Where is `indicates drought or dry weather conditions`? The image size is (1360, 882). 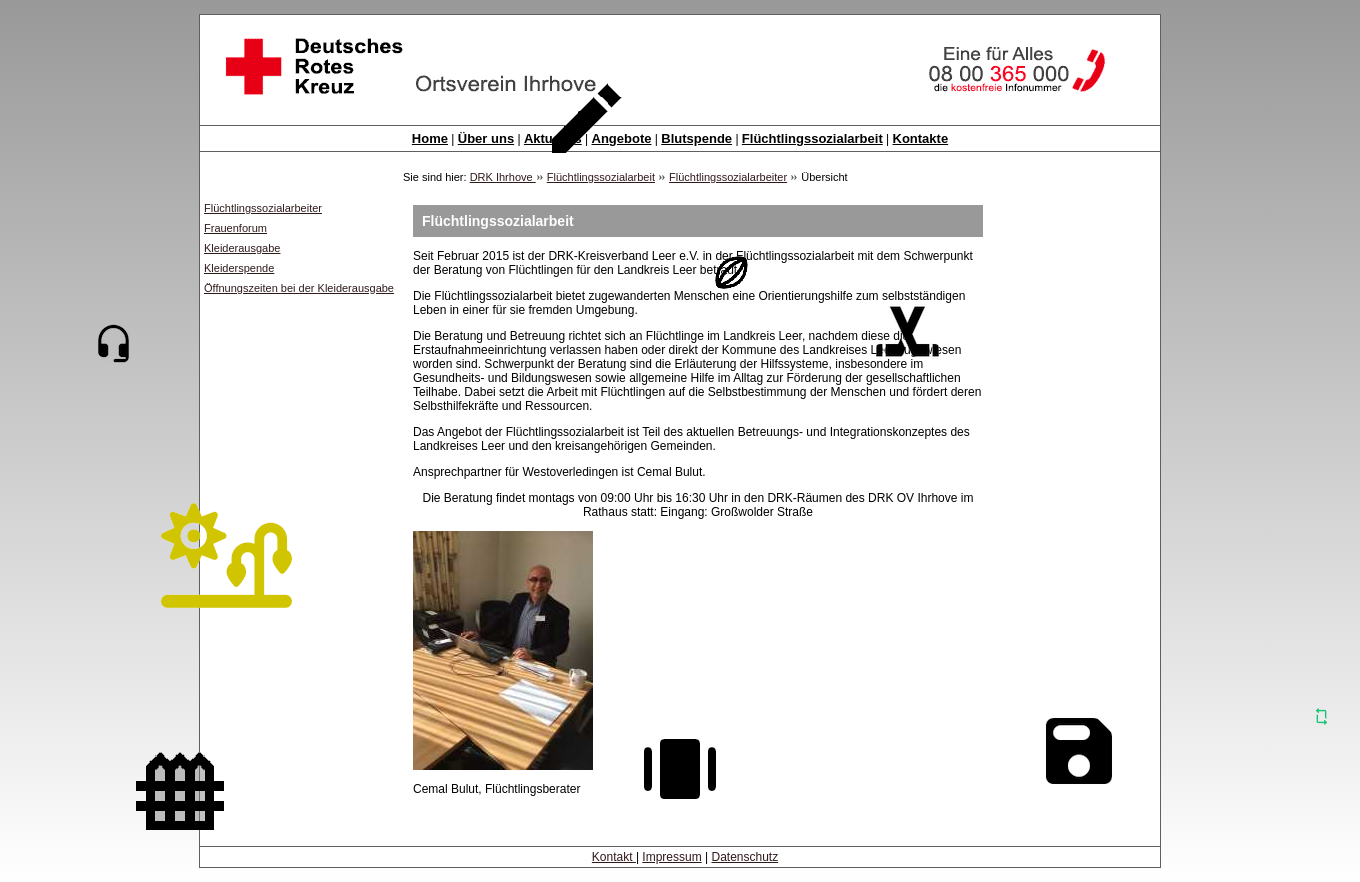
indicates drought or dry weather conditions is located at coordinates (226, 555).